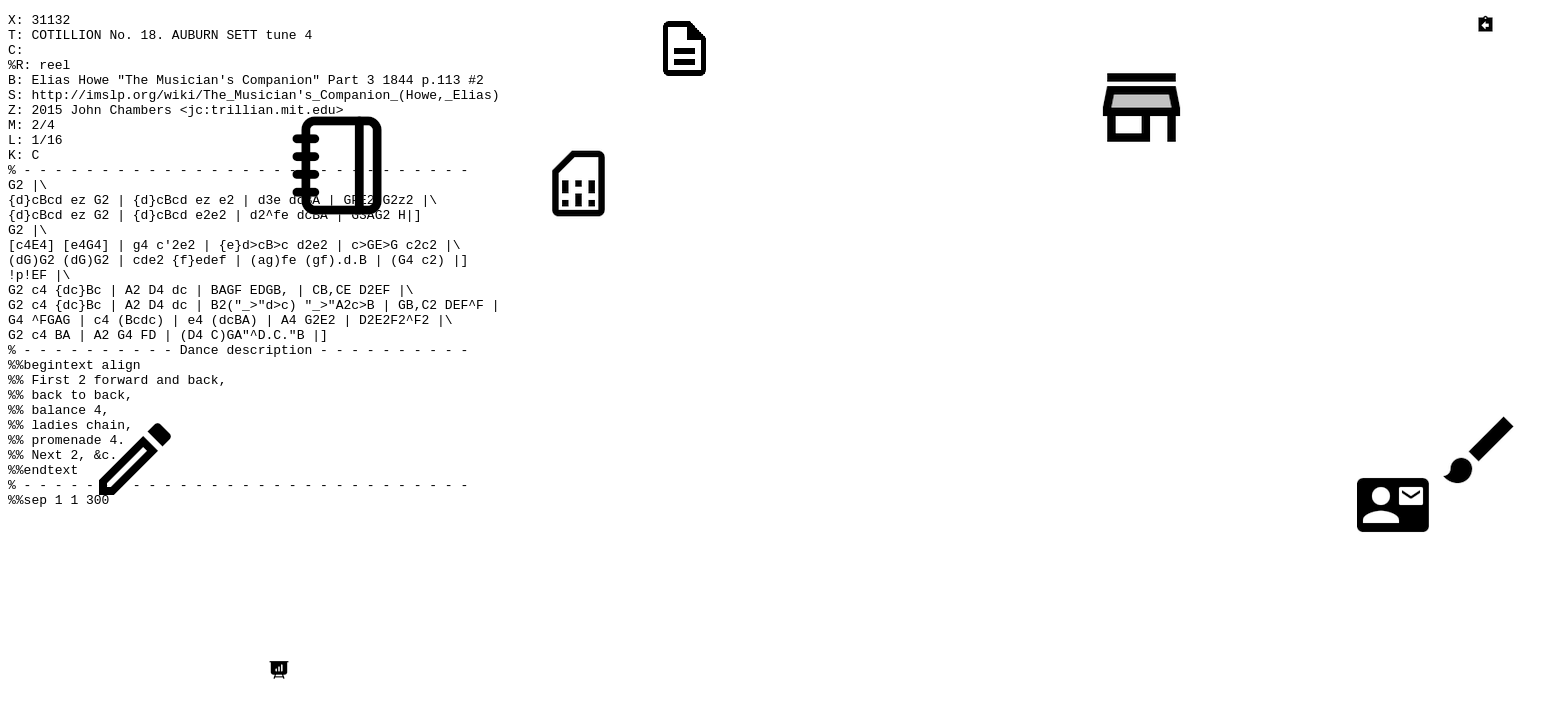 Image resolution: width=1568 pixels, height=720 pixels. Describe the element at coordinates (578, 183) in the screenshot. I see `manage sim card settings` at that location.